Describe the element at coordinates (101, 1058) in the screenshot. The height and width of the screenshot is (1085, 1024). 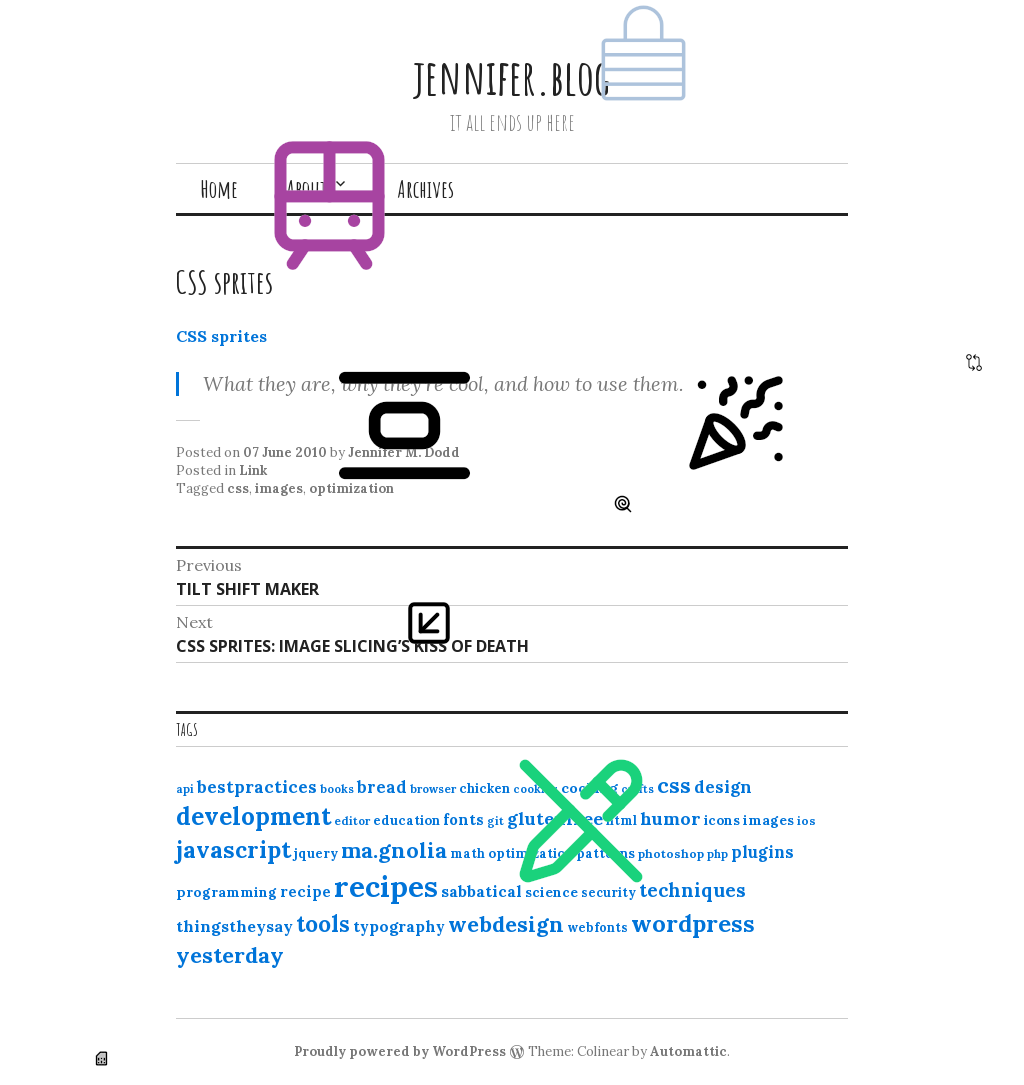
I see `view sim card information` at that location.